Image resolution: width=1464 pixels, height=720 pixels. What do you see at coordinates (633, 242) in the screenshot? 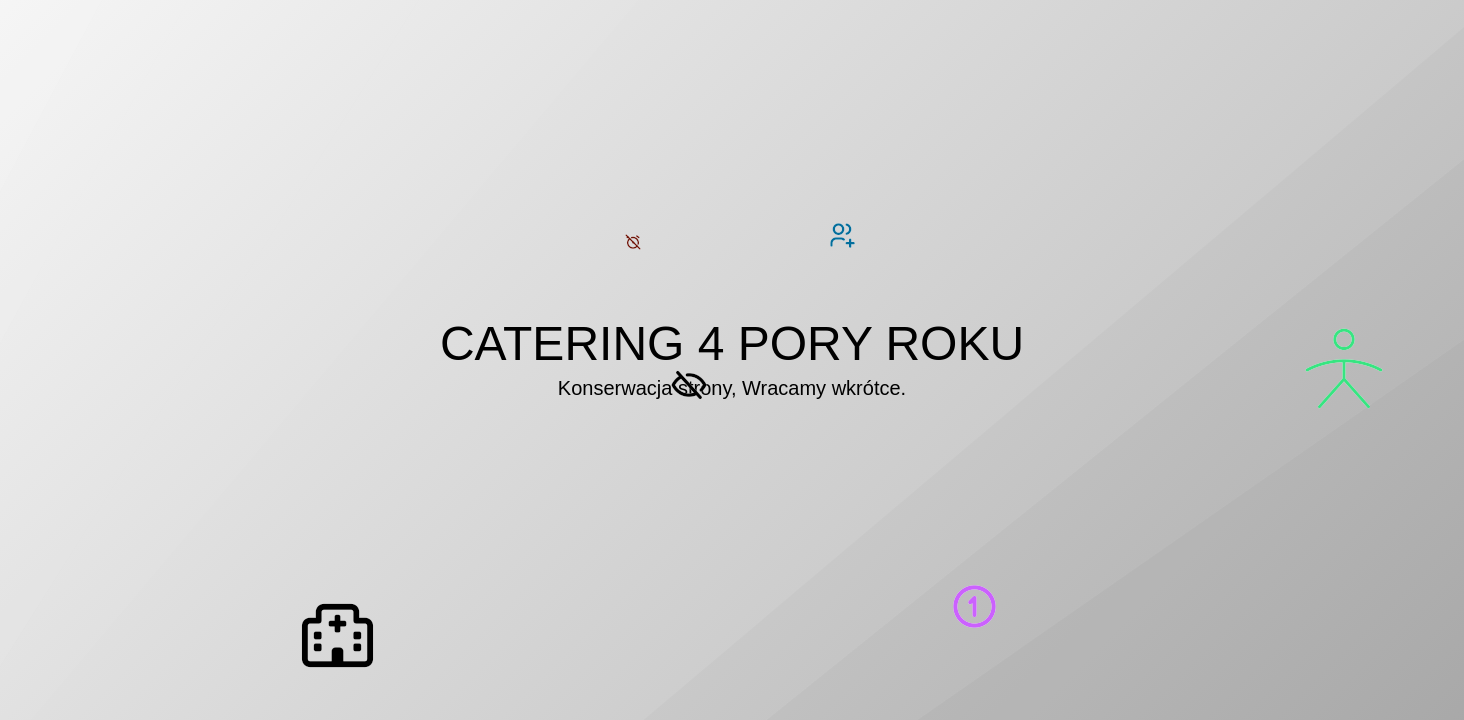
I see `disable or turn off alarm` at bounding box center [633, 242].